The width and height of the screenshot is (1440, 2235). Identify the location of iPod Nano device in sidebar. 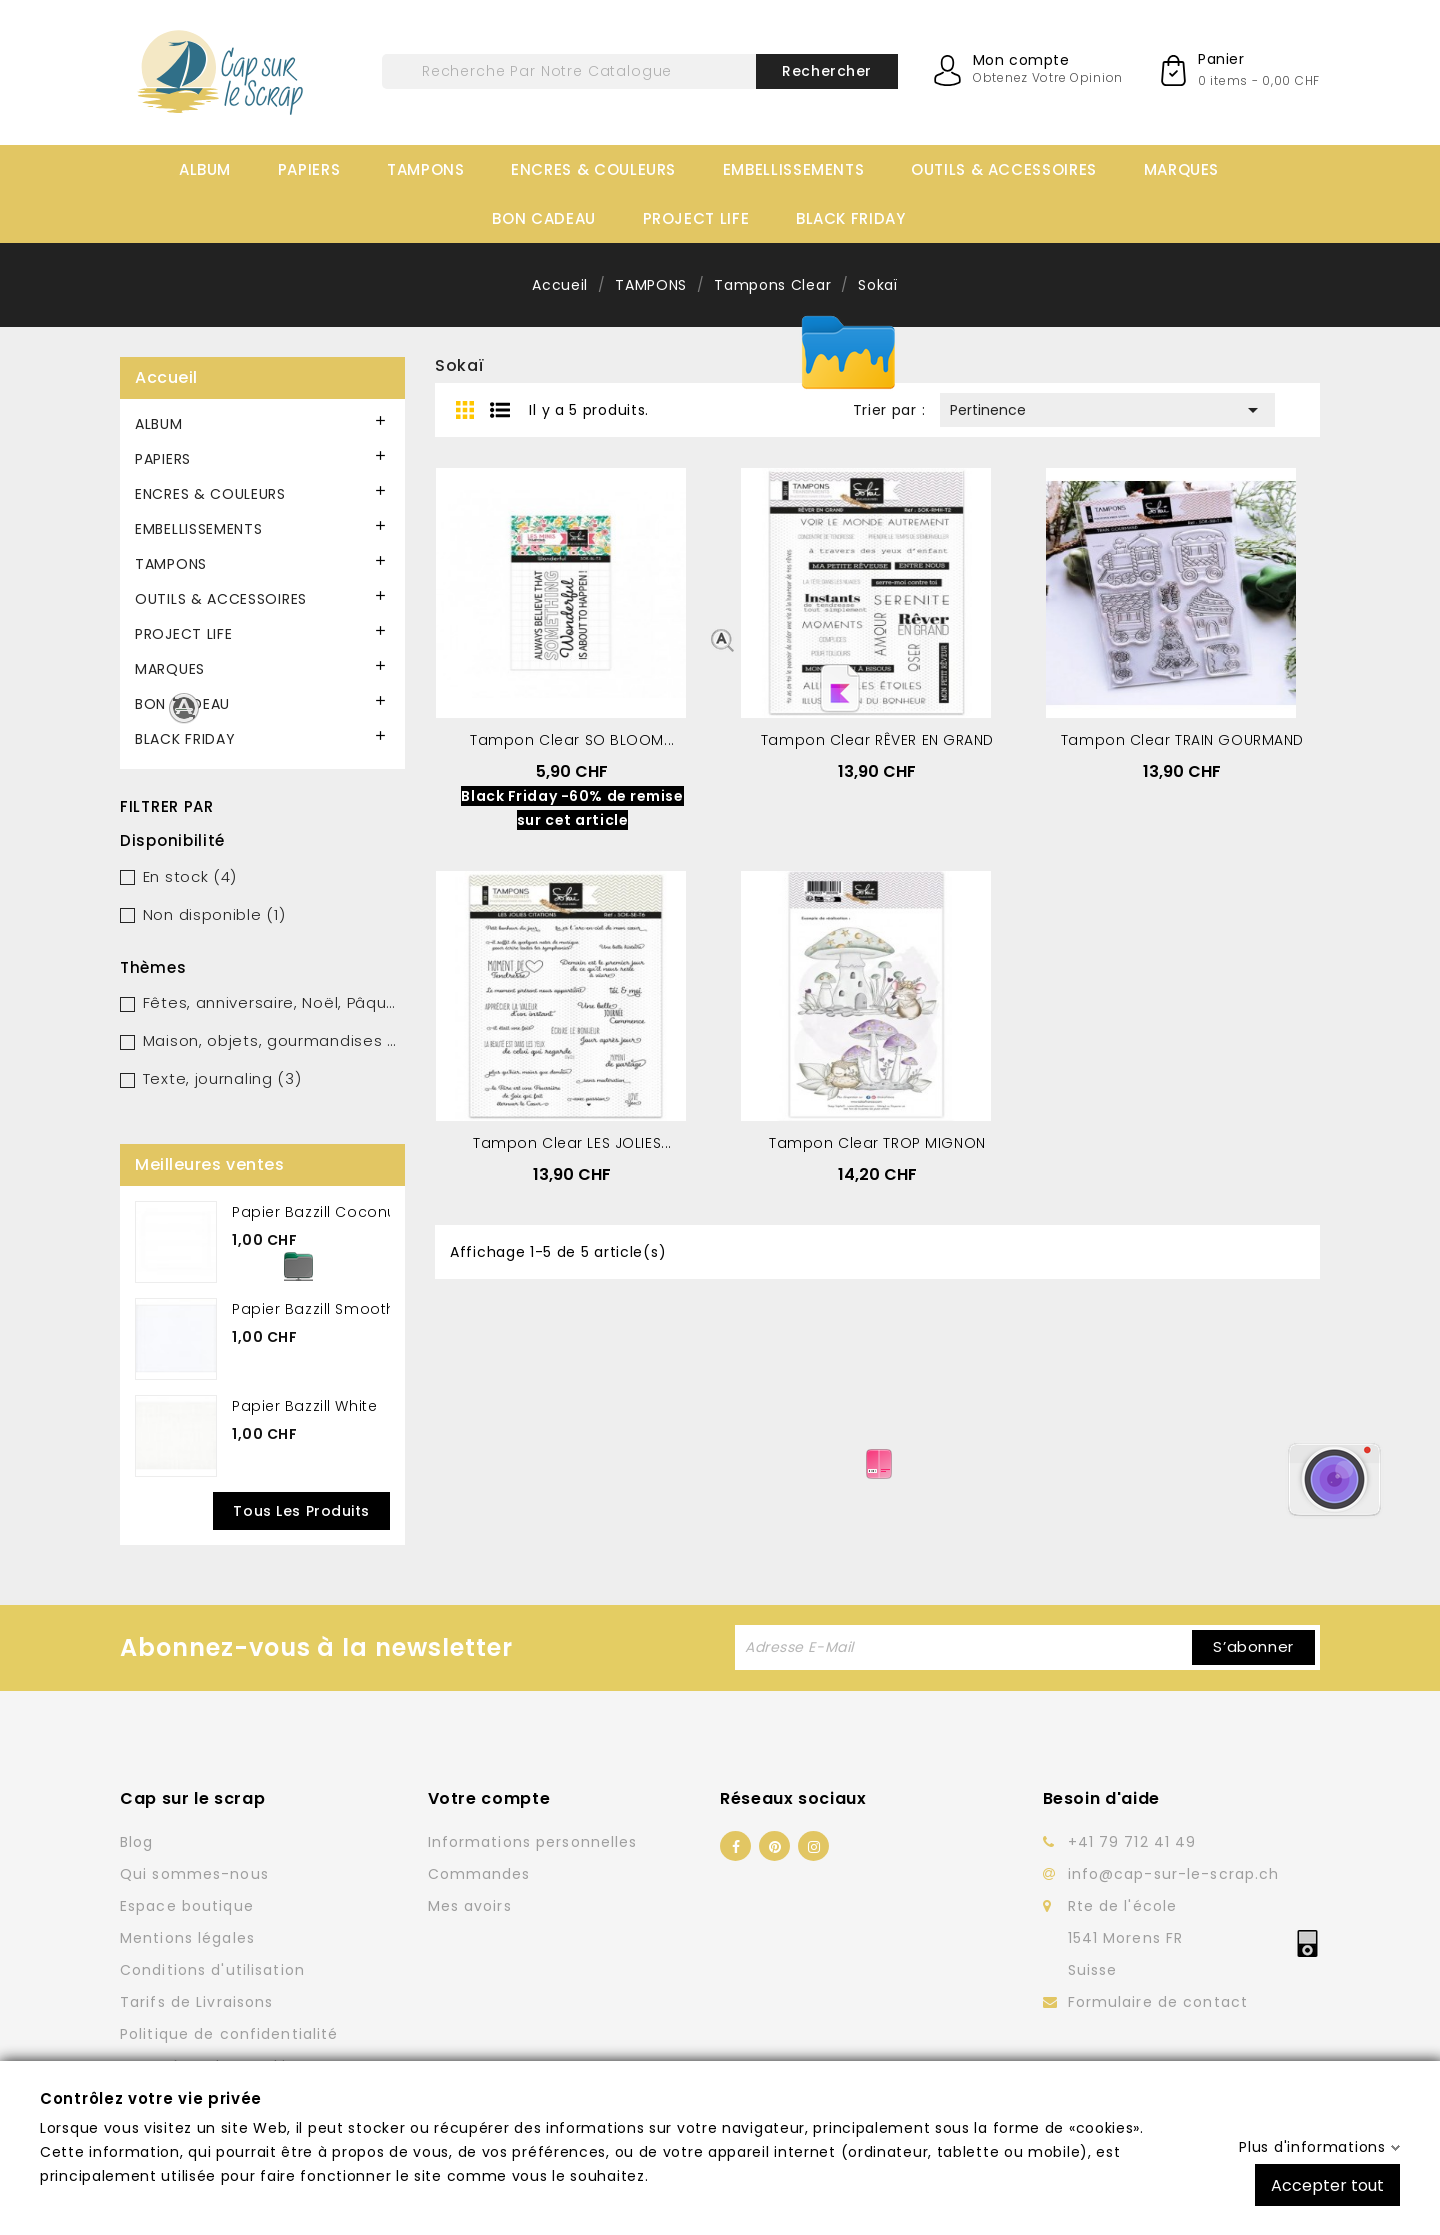
(1307, 1943).